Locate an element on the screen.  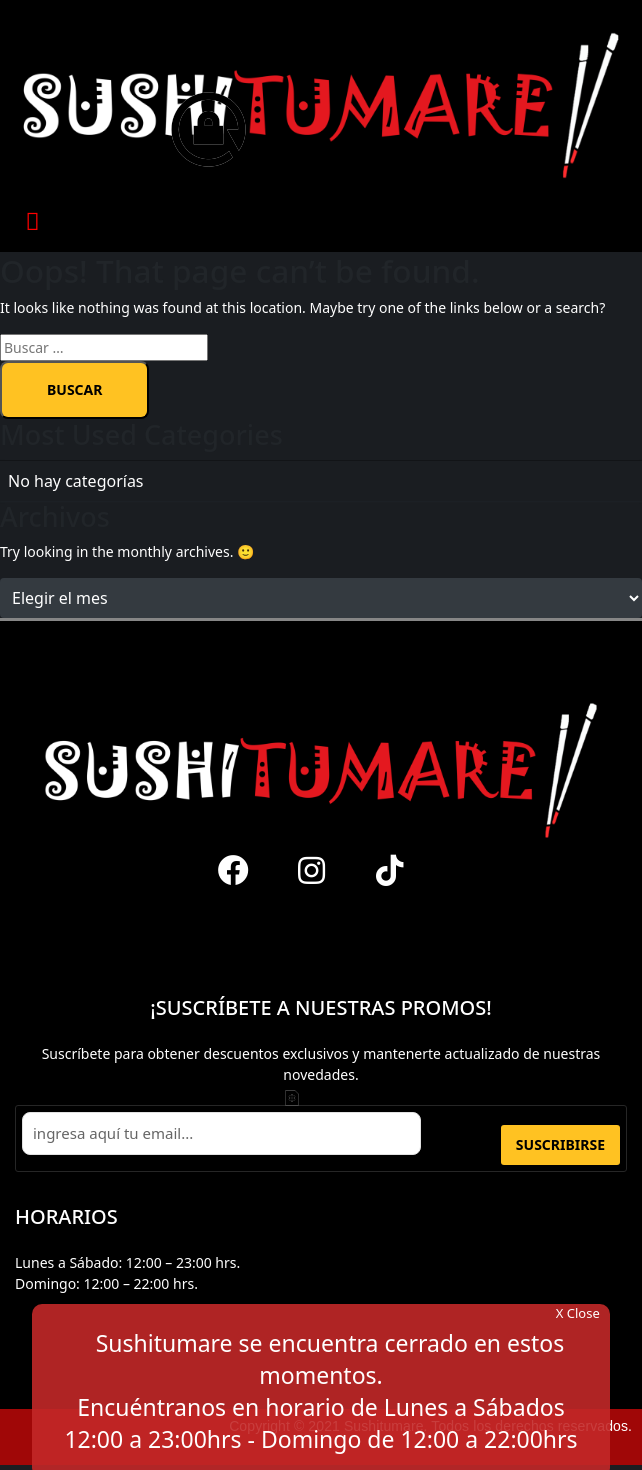
screen rotation is locked is located at coordinates (208, 129).